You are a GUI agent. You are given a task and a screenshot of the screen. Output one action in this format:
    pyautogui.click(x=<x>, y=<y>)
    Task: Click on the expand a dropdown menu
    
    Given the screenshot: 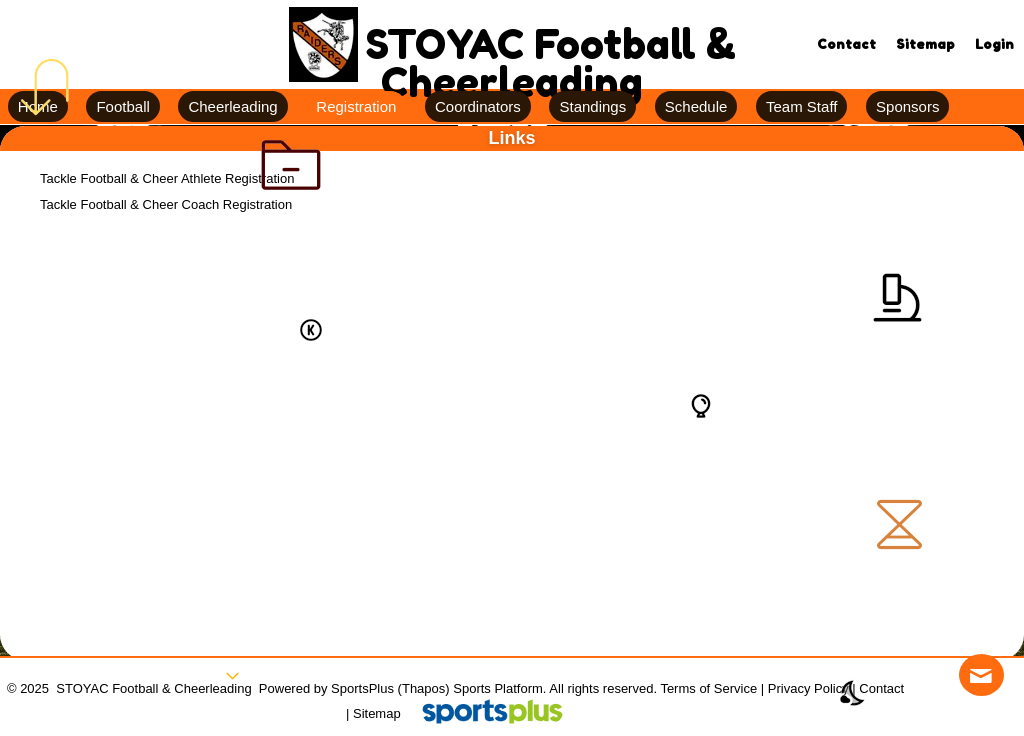 What is the action you would take?
    pyautogui.click(x=232, y=675)
    